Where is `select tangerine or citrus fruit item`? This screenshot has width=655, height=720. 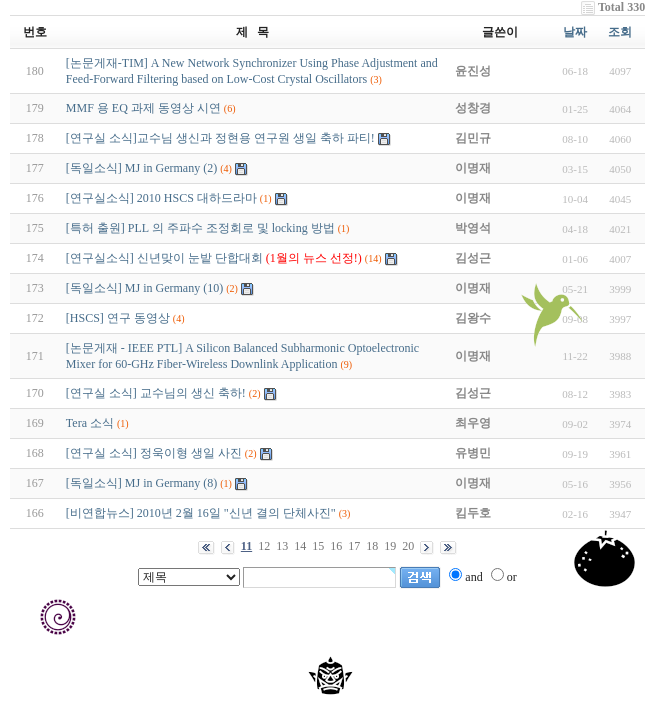
select tangerine or citrus fruit item is located at coordinates (604, 558).